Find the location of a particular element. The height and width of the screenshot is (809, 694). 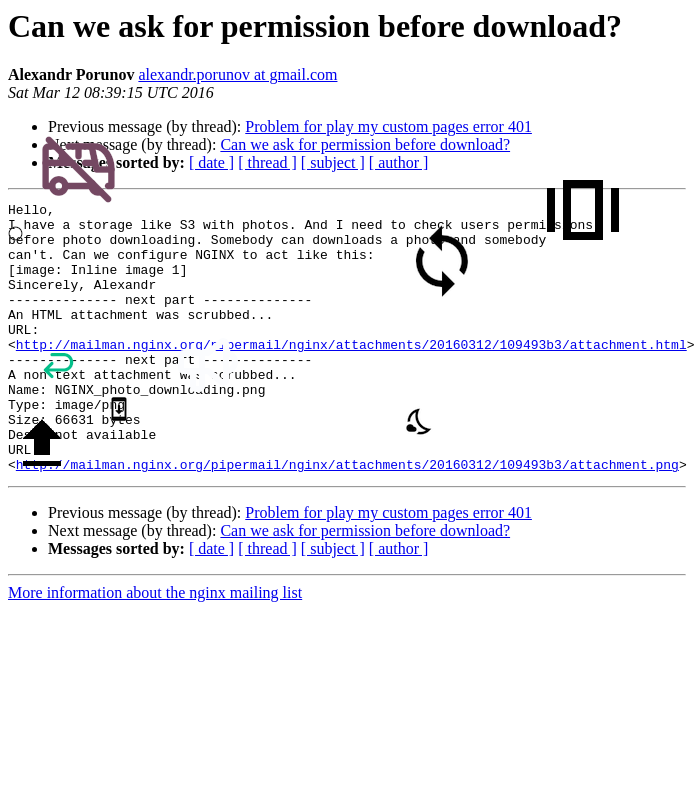

make an announcement or broadcast is located at coordinates (208, 365).